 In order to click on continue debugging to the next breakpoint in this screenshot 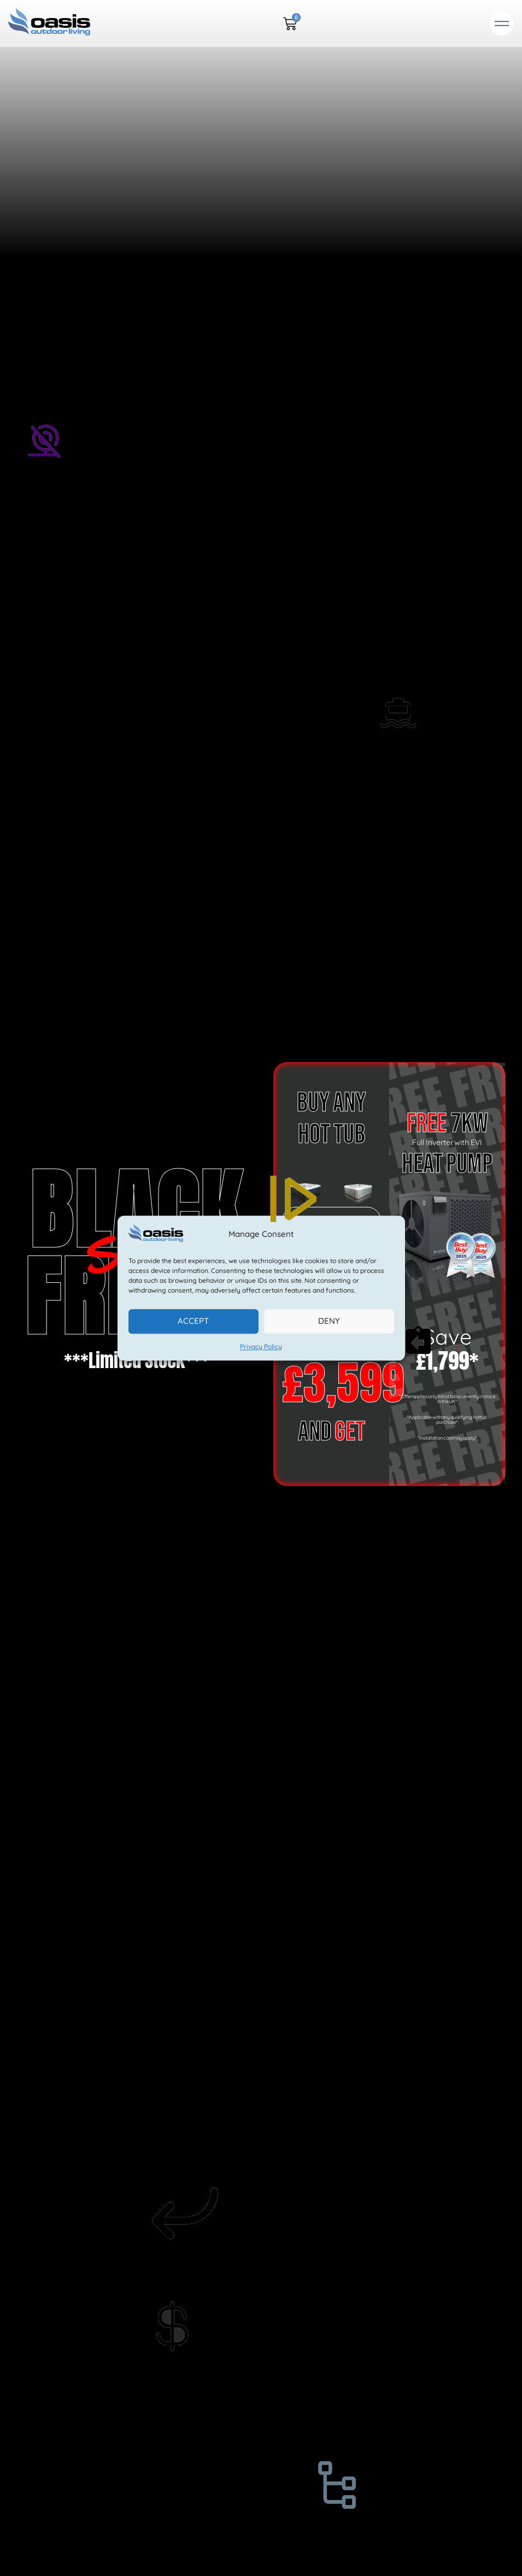, I will do `click(291, 1199)`.